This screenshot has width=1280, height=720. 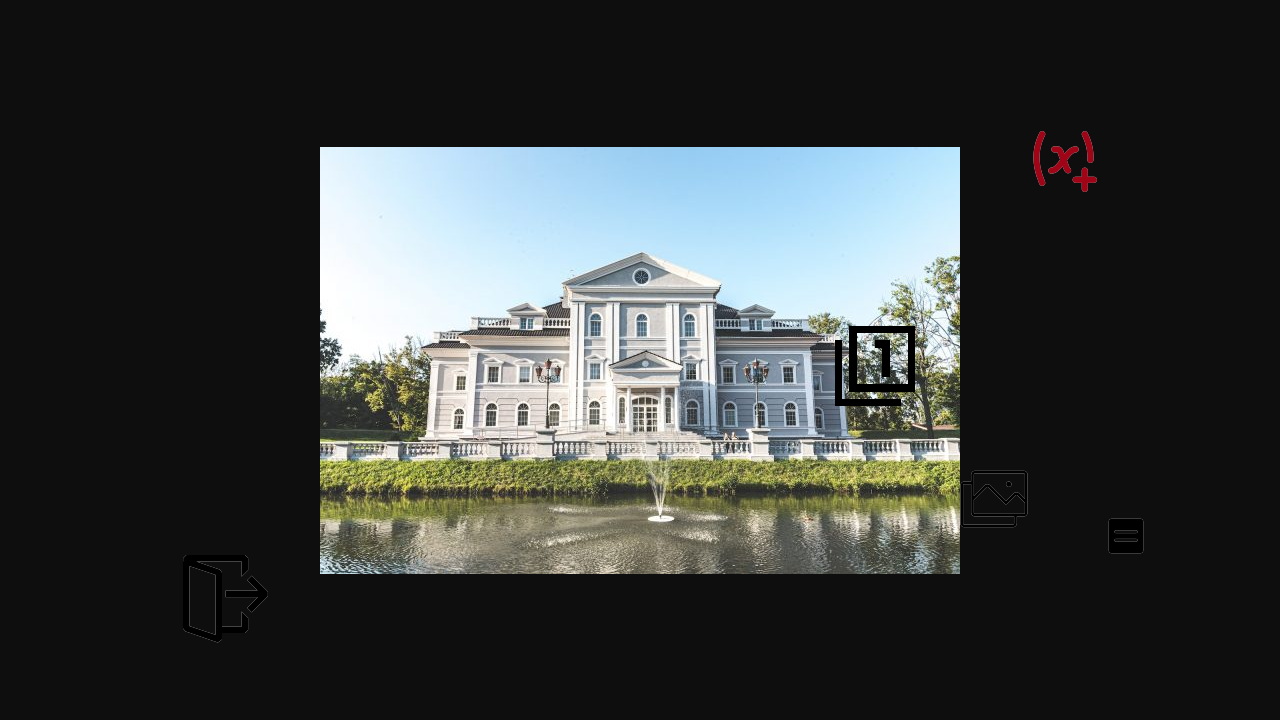 I want to click on indicates first item in a numbered sequence or filter, so click(x=875, y=366).